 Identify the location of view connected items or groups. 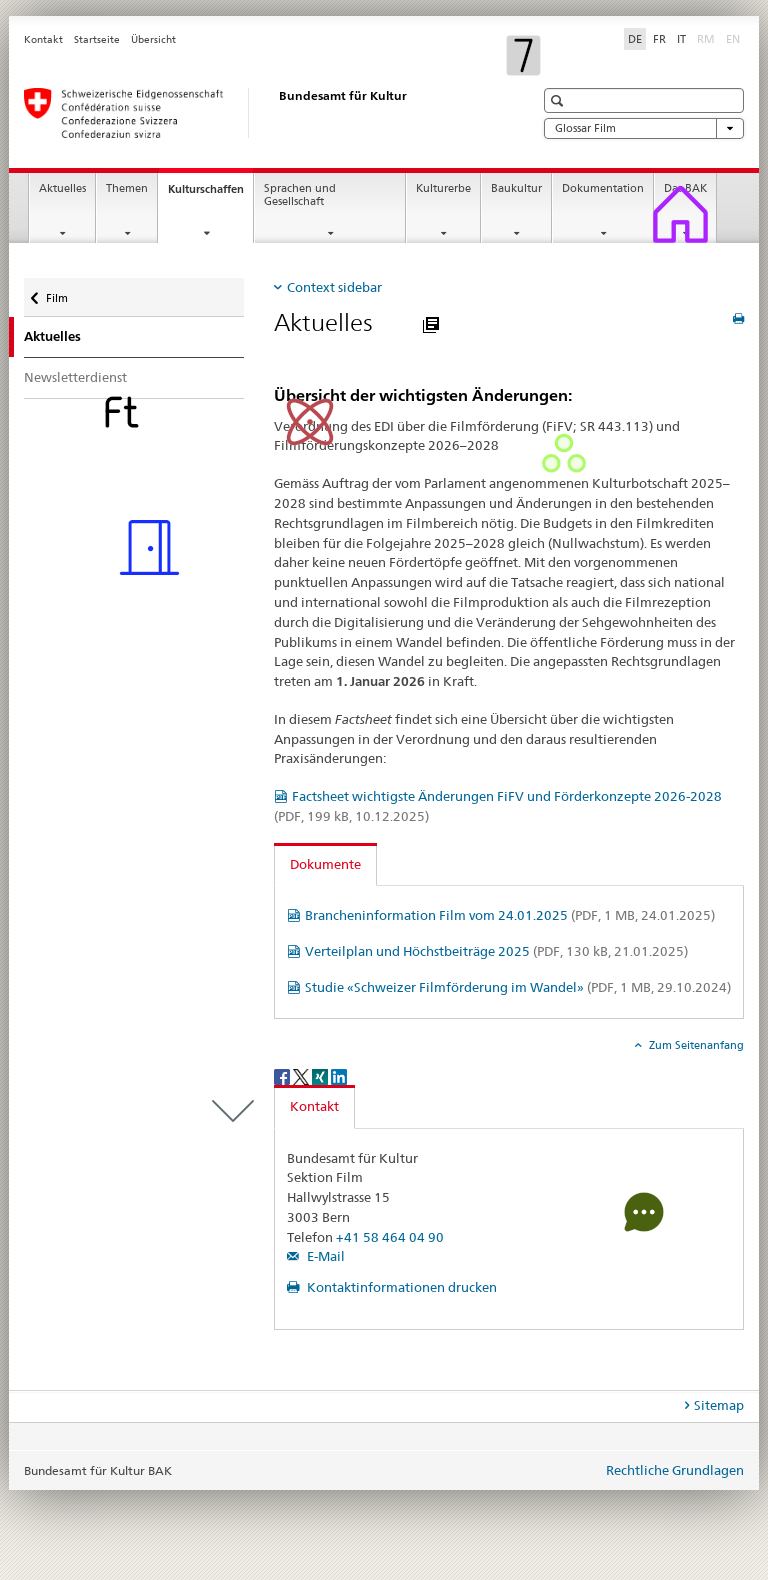
(564, 454).